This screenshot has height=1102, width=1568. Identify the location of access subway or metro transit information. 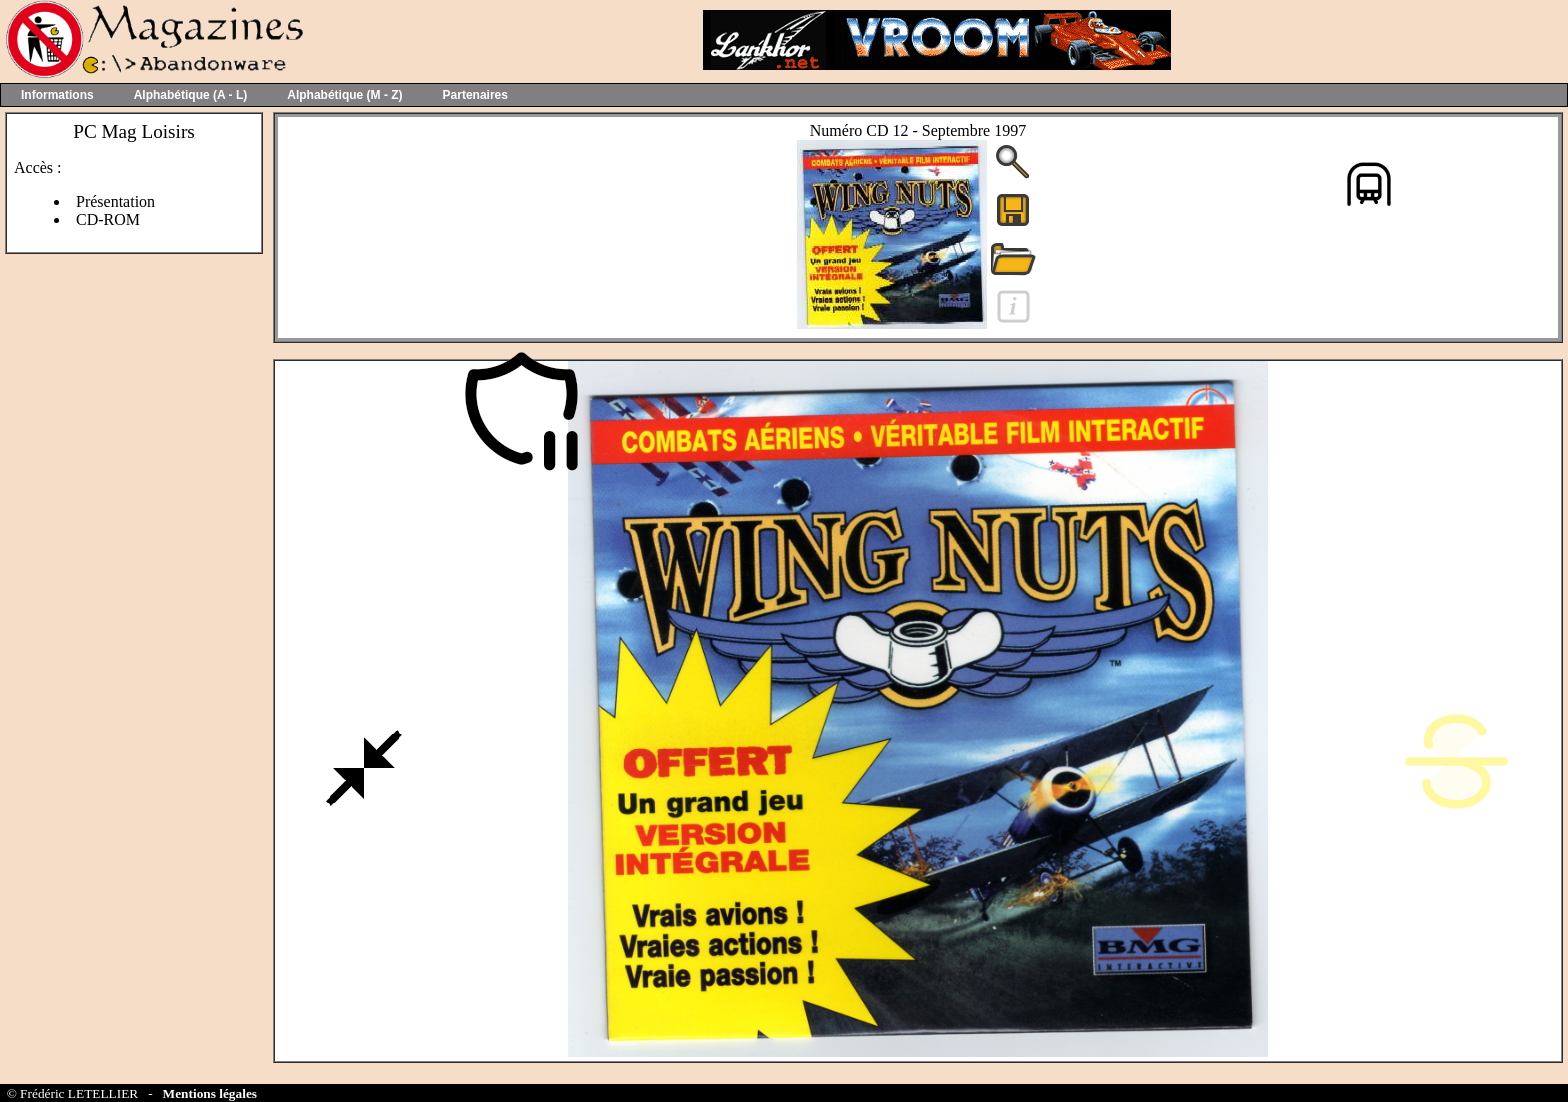
(1369, 186).